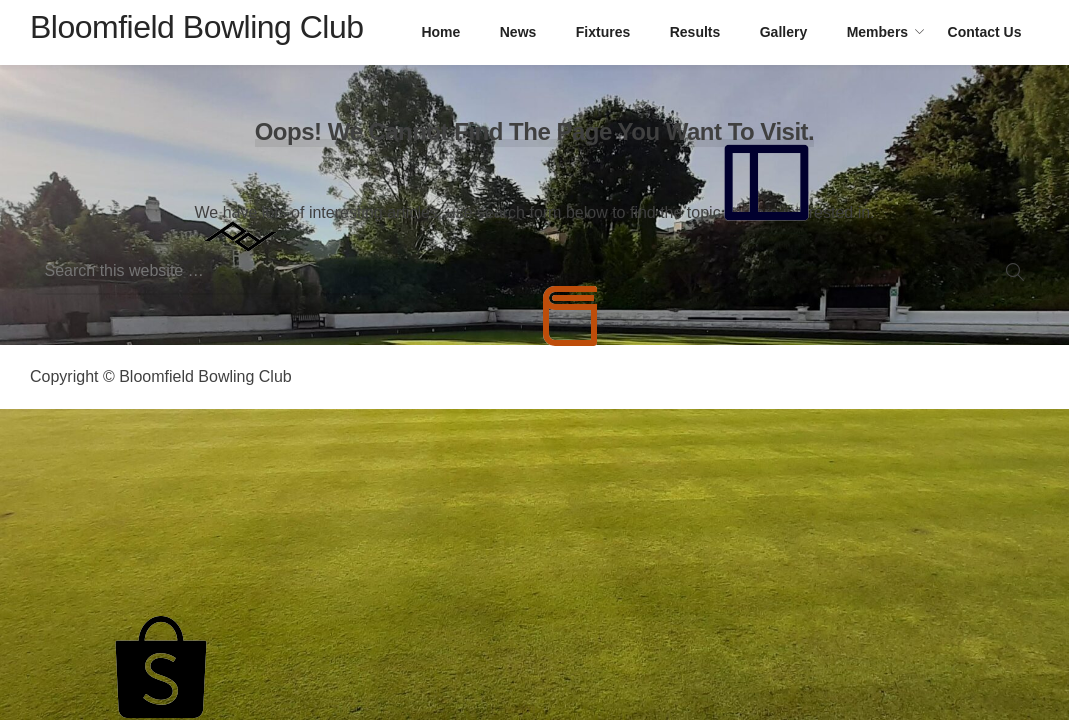 The height and width of the screenshot is (720, 1069). Describe the element at coordinates (240, 236) in the screenshot. I see `Peak Design brand logo` at that location.